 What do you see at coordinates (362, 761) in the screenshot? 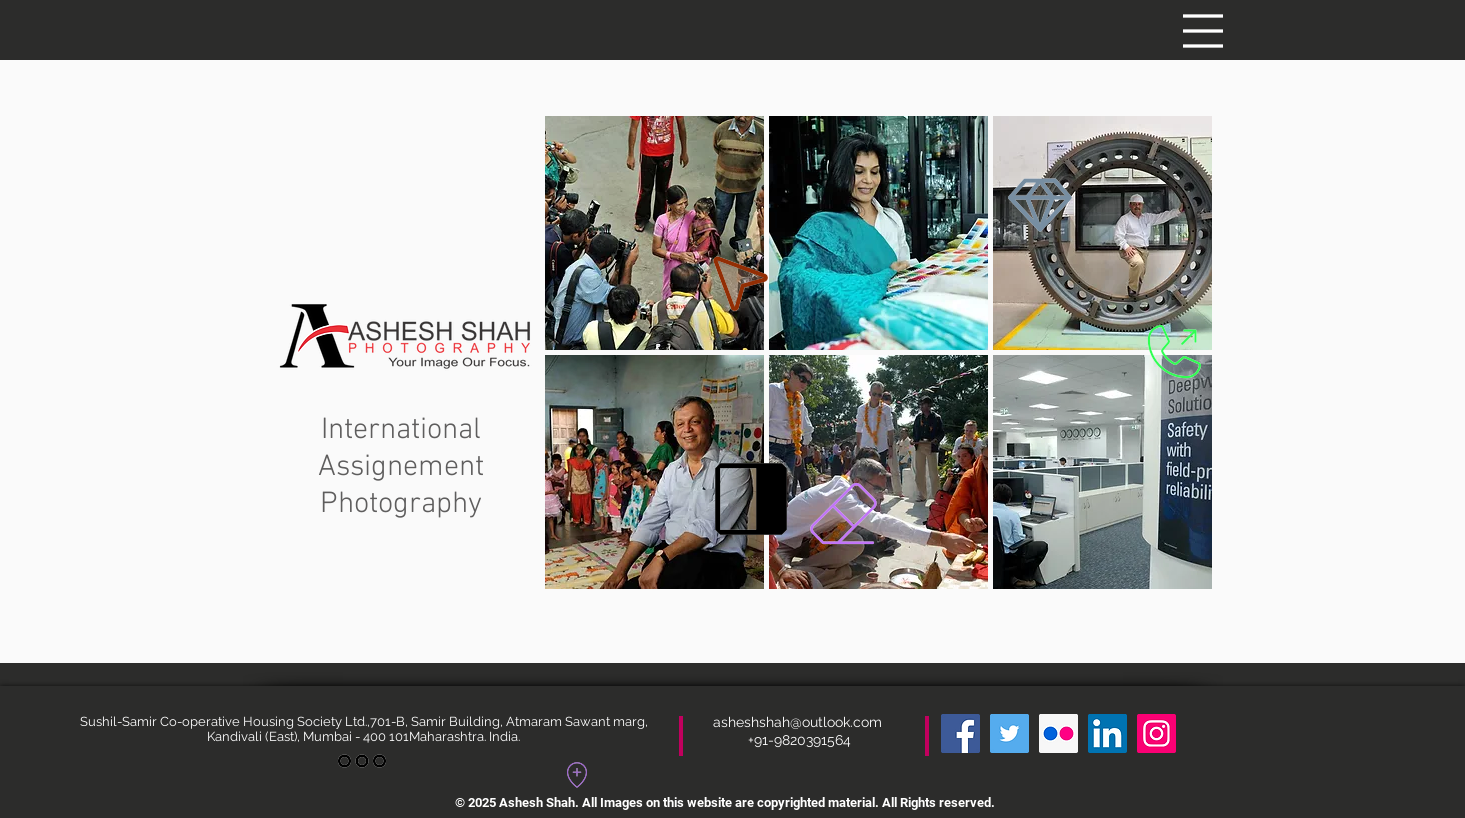
I see `open more options menu` at bounding box center [362, 761].